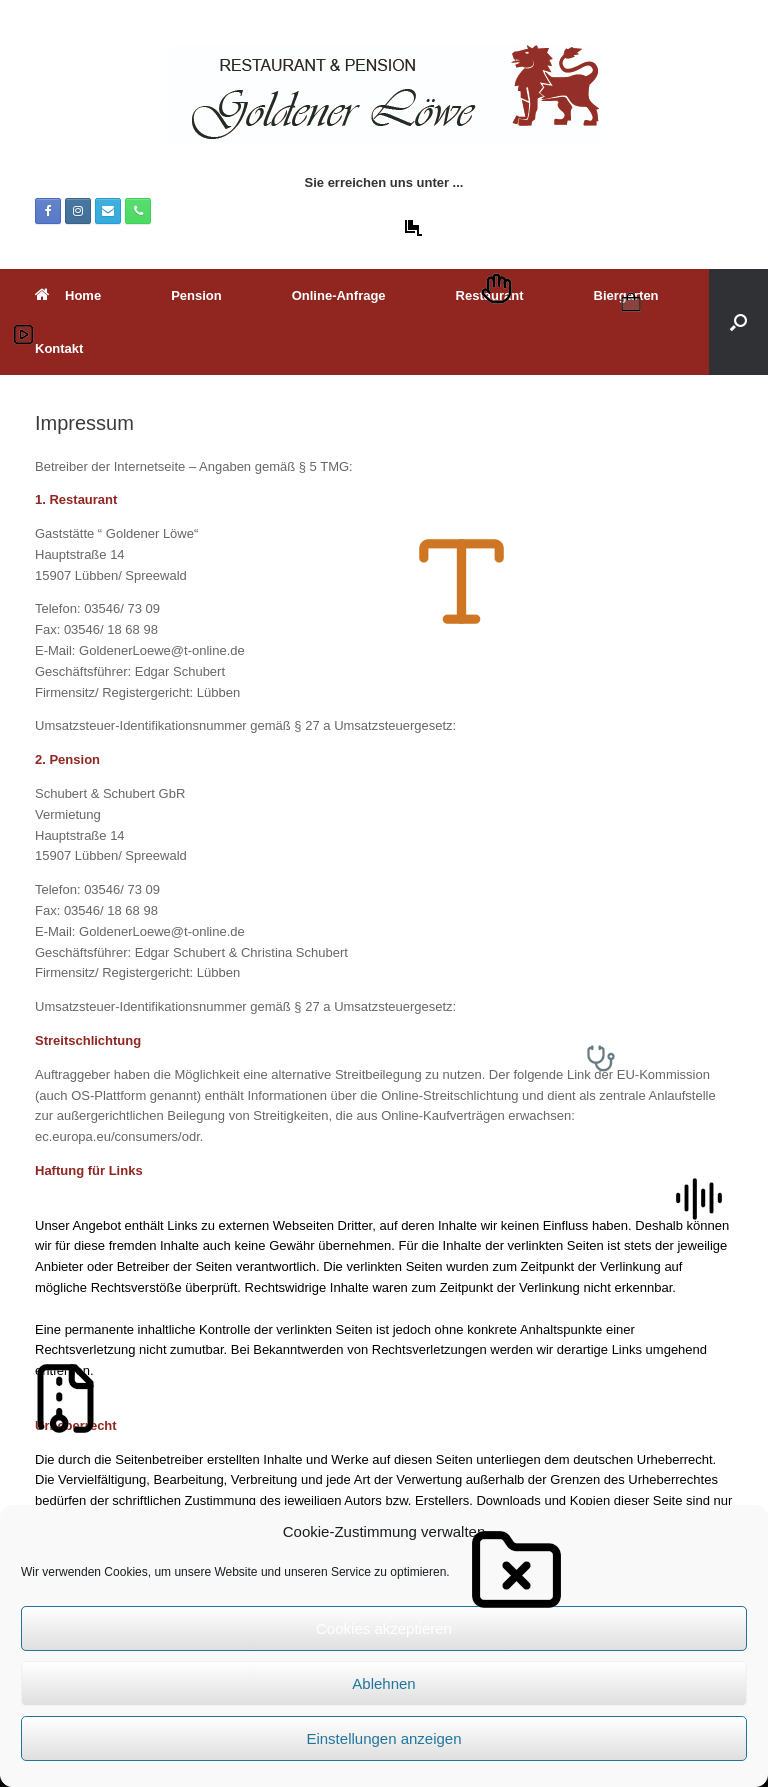 This screenshot has width=768, height=1787. Describe the element at coordinates (23, 334) in the screenshot. I see `play video or media content` at that location.